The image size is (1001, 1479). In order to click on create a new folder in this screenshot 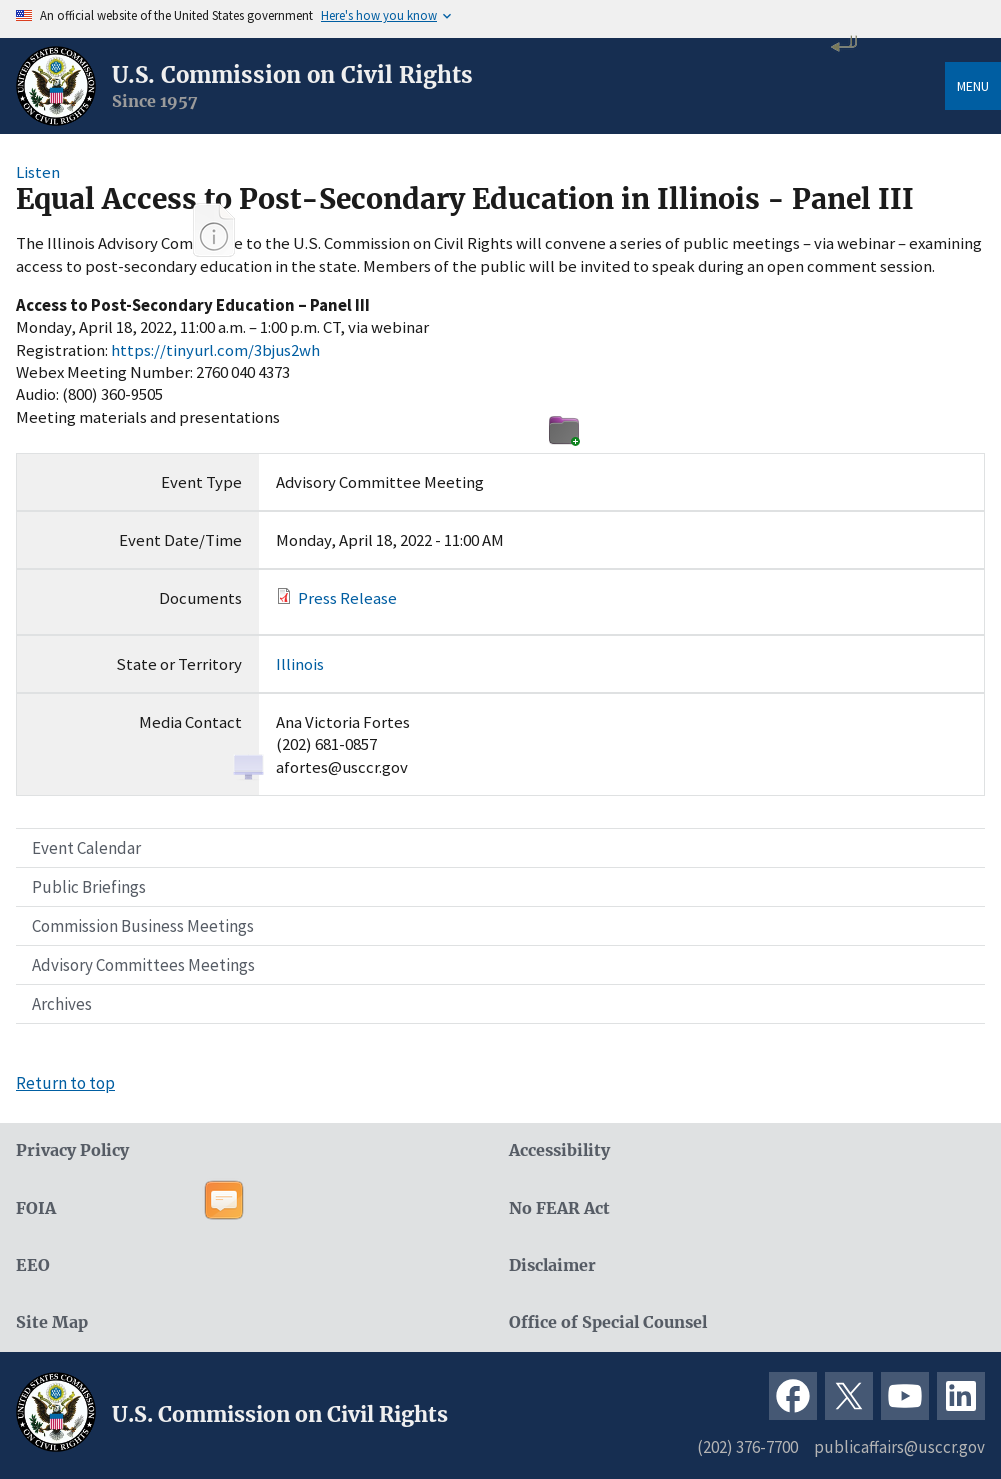, I will do `click(564, 430)`.